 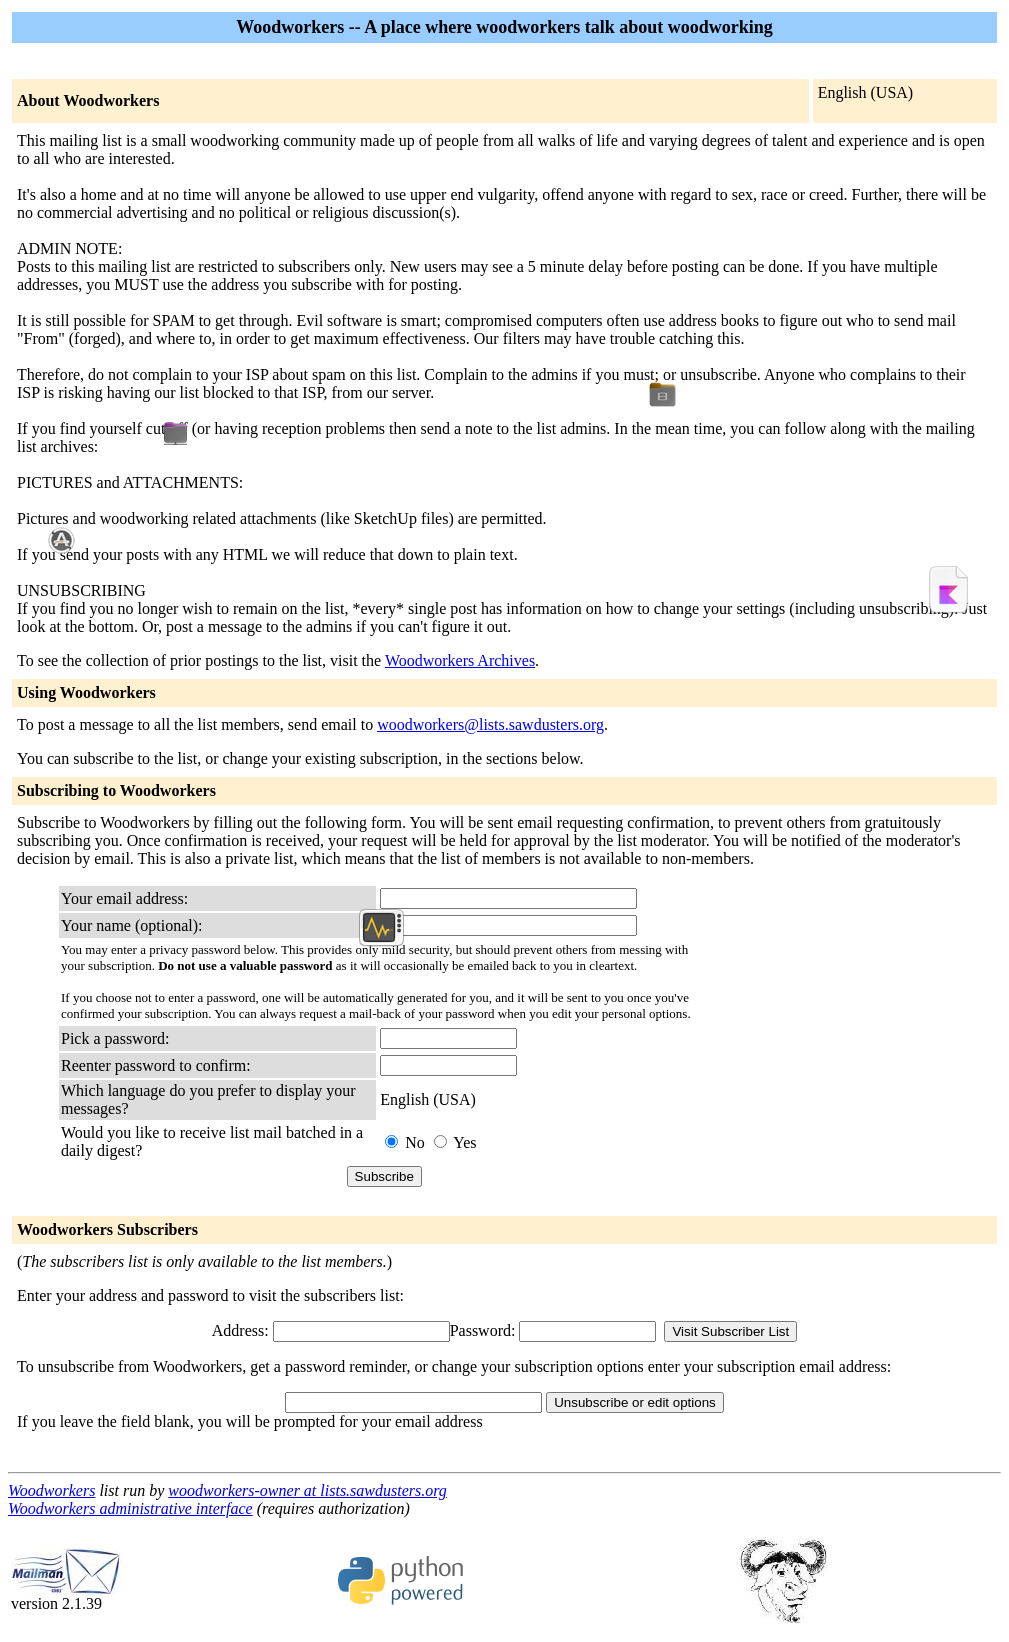 I want to click on indicates a kotlin source code file, so click(x=948, y=589).